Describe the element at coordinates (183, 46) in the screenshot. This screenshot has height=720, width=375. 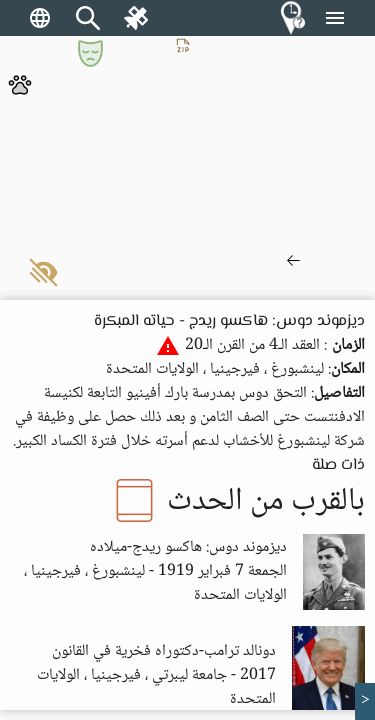
I see `compress files into a zip archive` at that location.